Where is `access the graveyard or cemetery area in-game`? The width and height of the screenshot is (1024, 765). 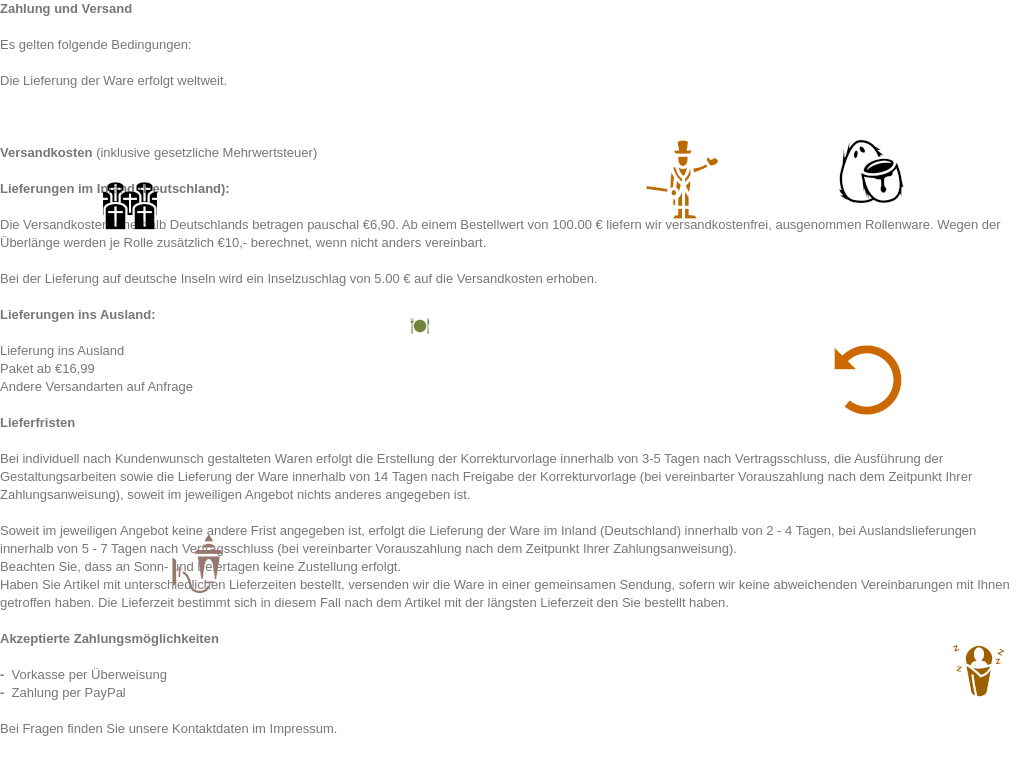
access the graveyard or cemetery area in-game is located at coordinates (130, 203).